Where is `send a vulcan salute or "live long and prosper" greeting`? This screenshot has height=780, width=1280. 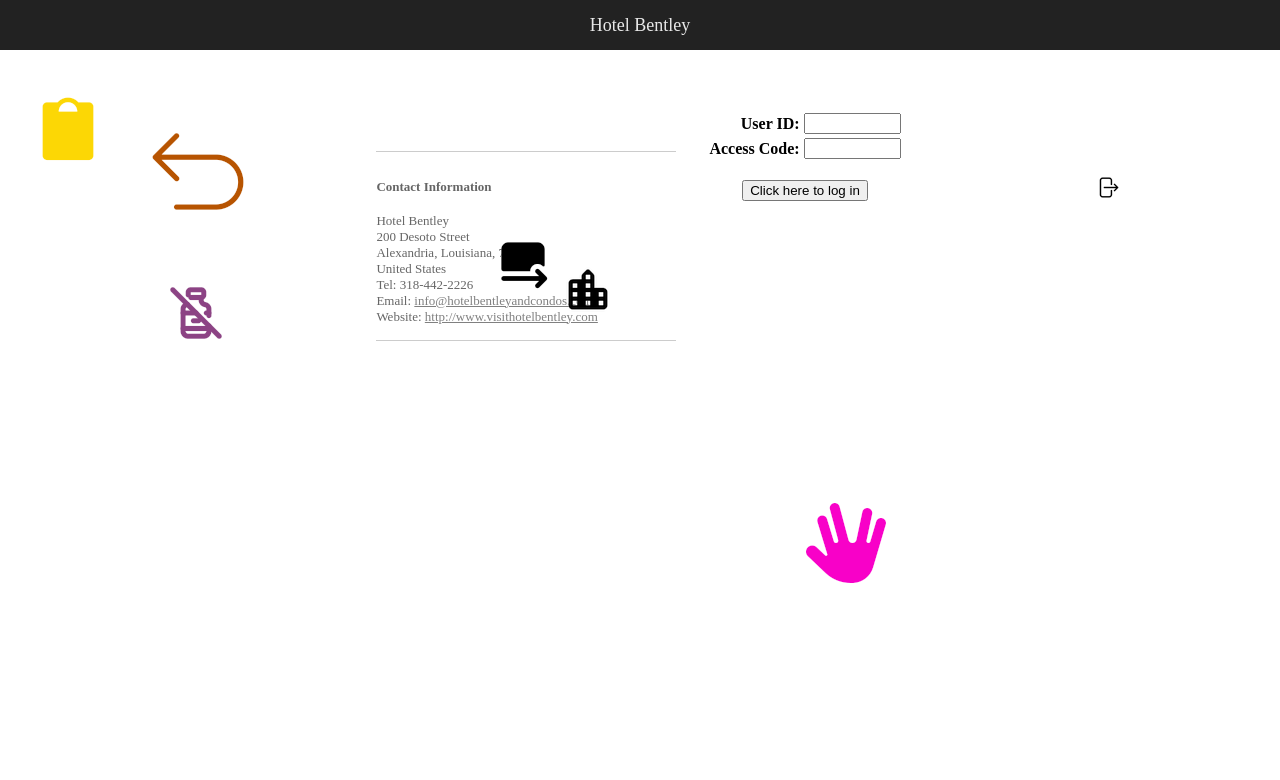
send a vulcan salute or "live long and prosper" greeting is located at coordinates (846, 543).